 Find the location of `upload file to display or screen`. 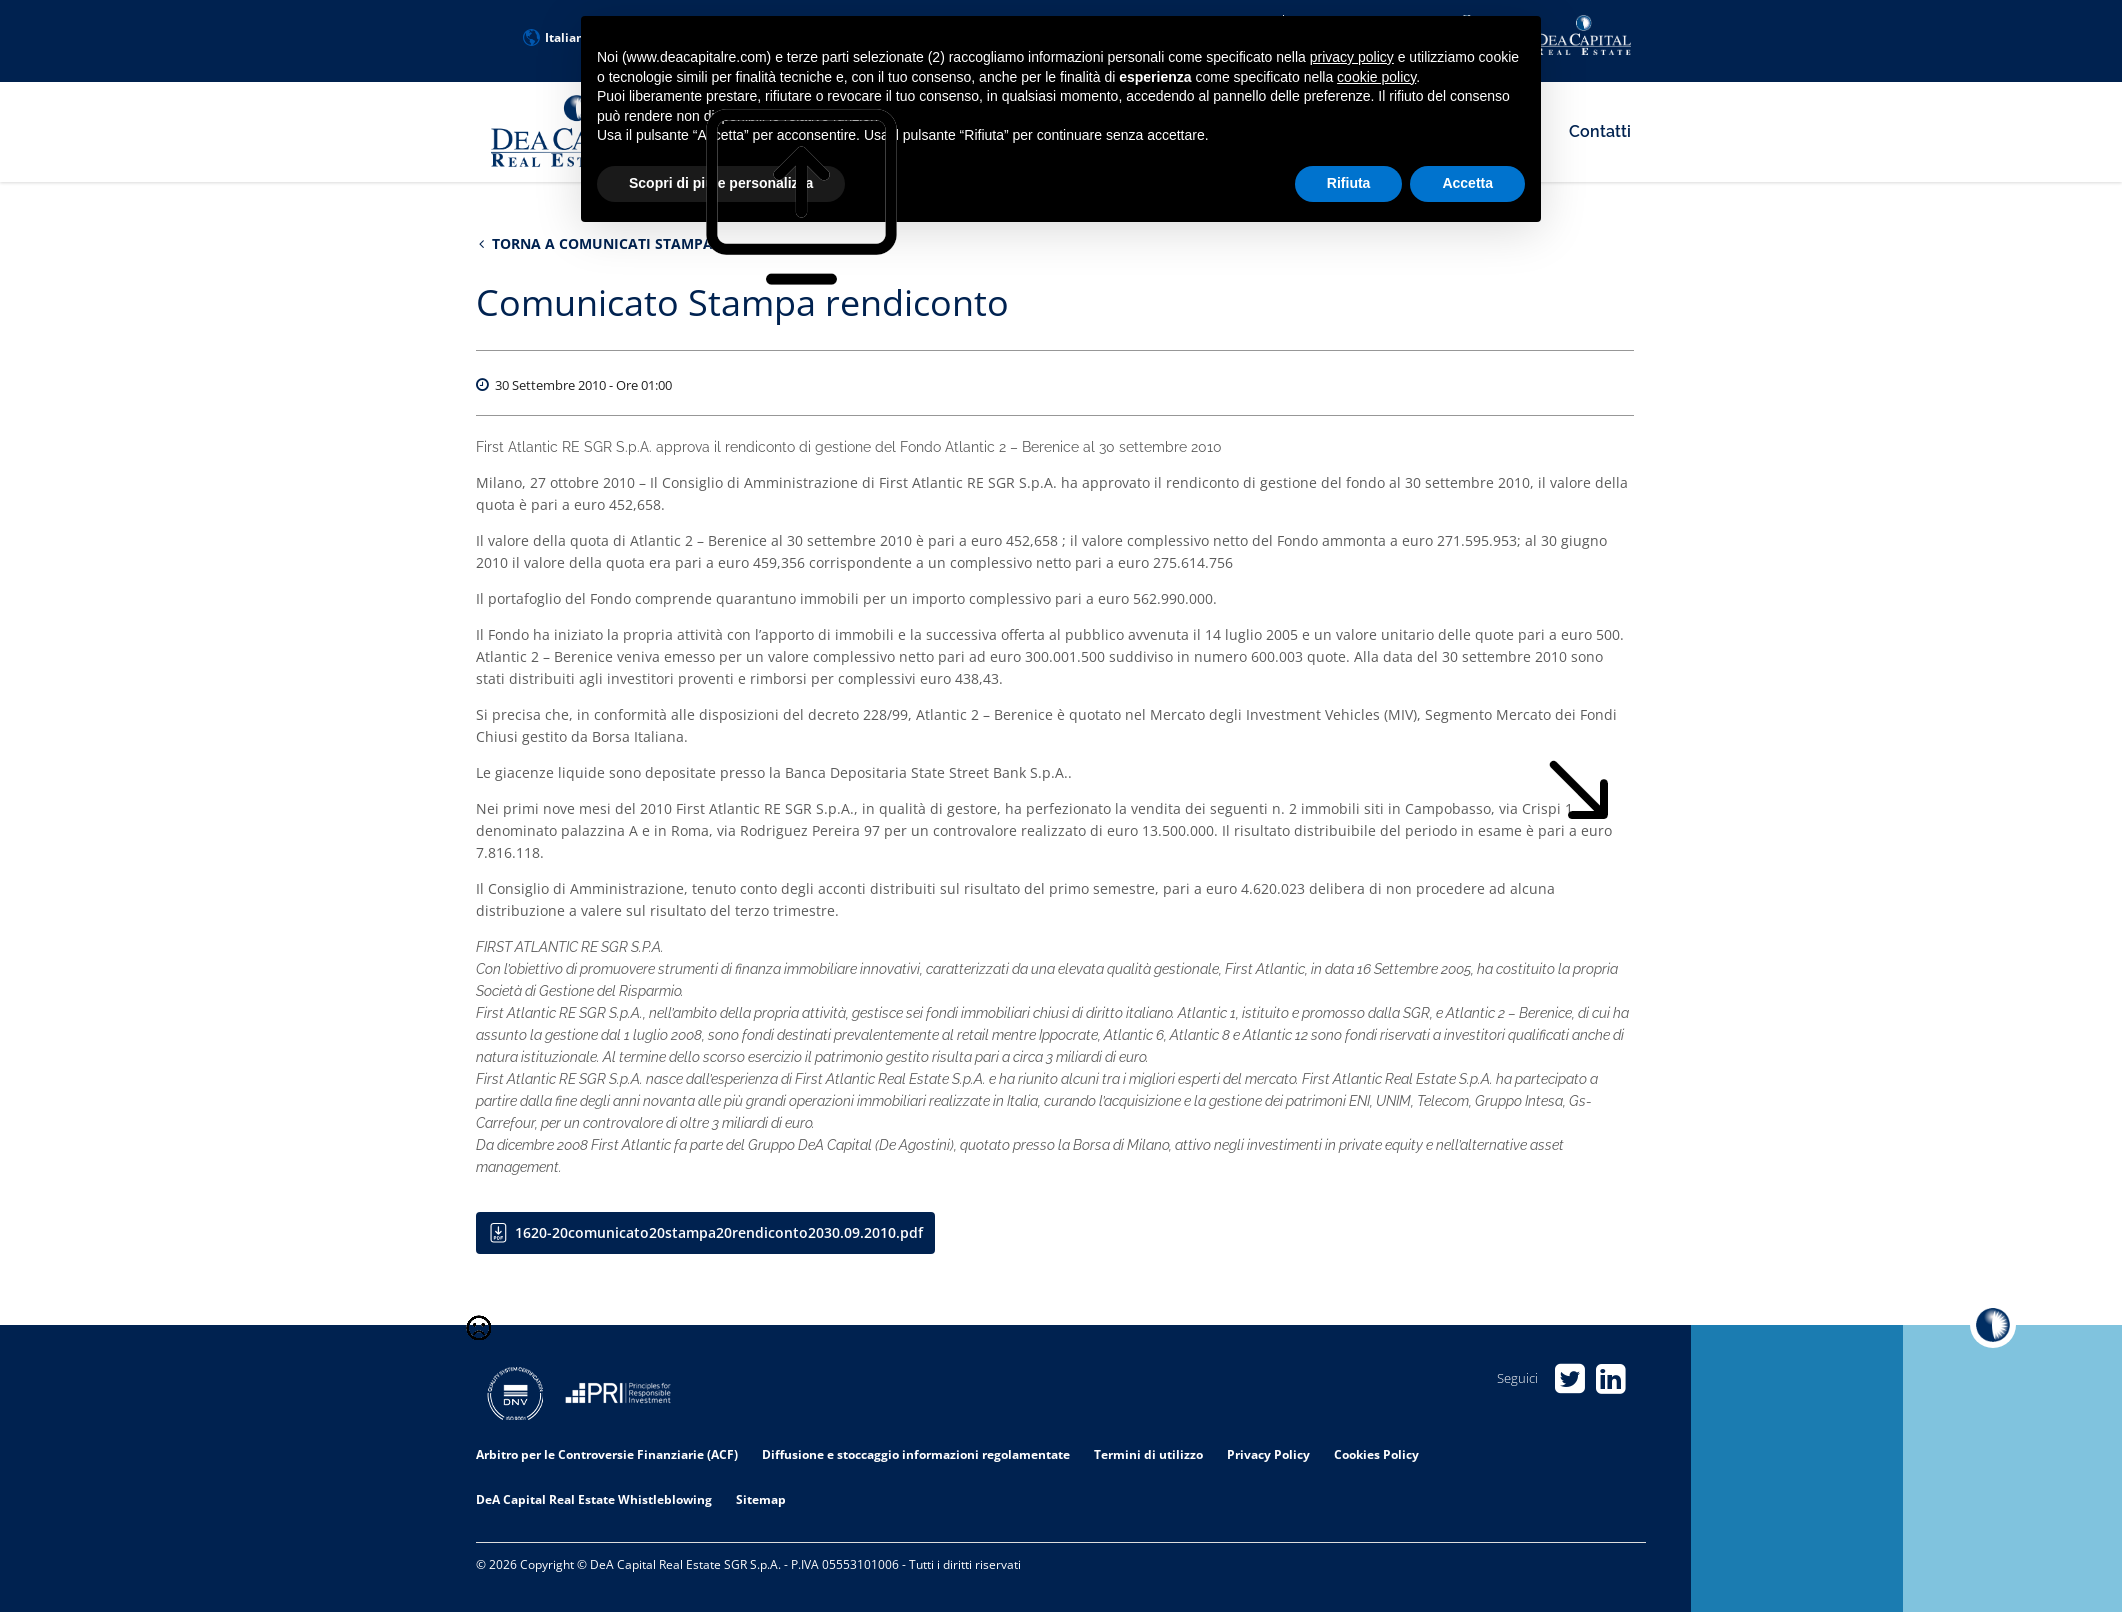

upload file to display or screen is located at coordinates (801, 189).